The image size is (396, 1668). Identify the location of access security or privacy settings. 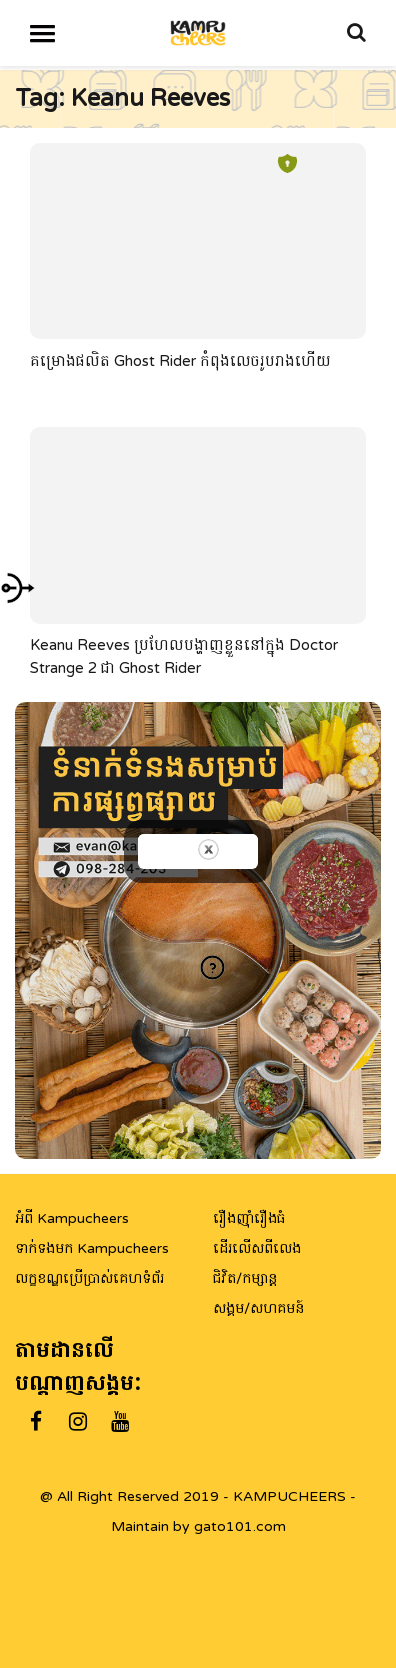
(287, 163).